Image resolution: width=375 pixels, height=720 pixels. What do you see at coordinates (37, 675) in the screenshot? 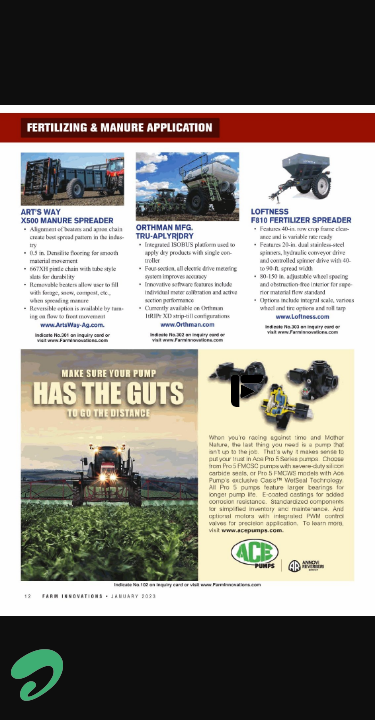
I see `airtel app or service` at bounding box center [37, 675].